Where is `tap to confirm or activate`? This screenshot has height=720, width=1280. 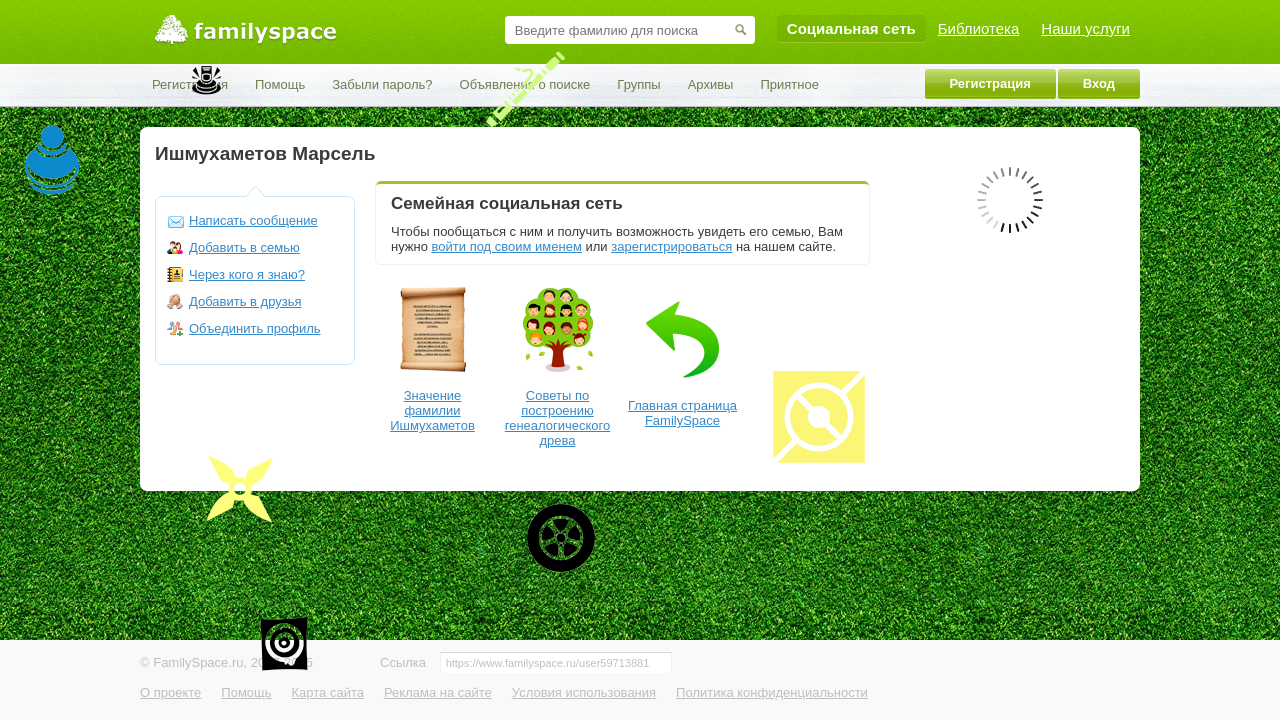
tap to confirm or activate is located at coordinates (206, 80).